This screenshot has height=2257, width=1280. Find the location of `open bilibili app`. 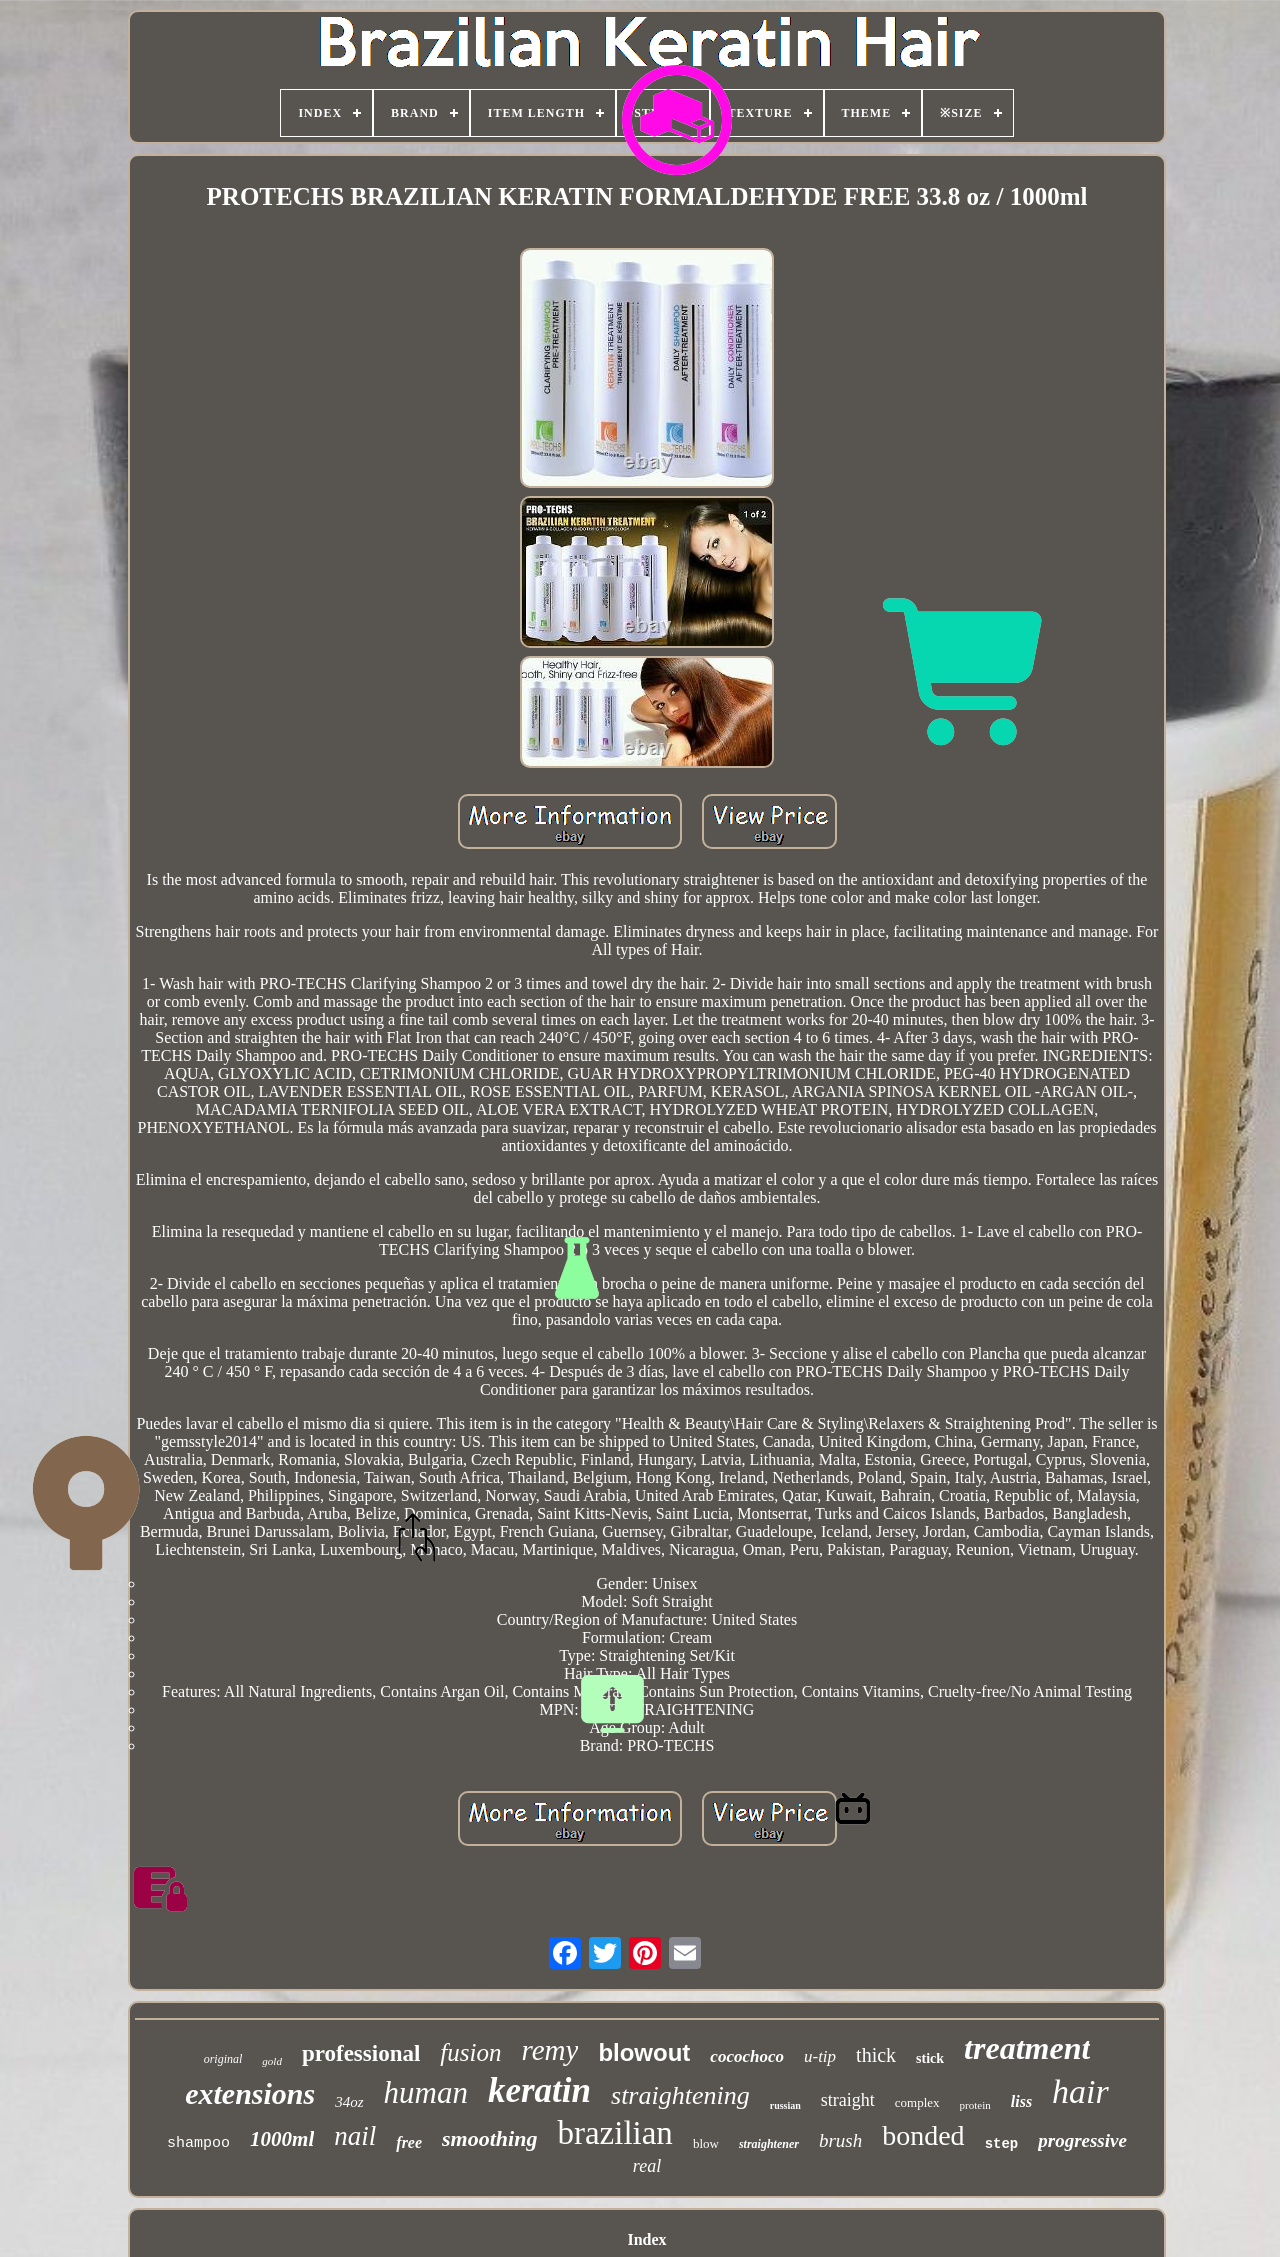

open bilibili app is located at coordinates (853, 1810).